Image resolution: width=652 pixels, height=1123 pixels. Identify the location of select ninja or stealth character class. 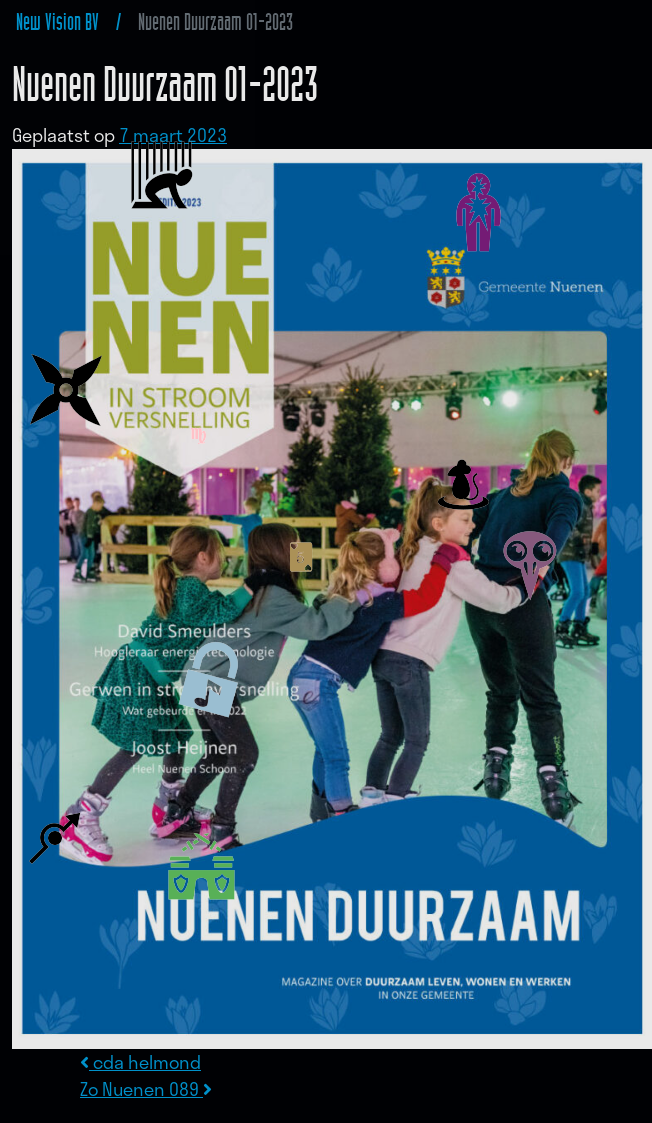
(66, 390).